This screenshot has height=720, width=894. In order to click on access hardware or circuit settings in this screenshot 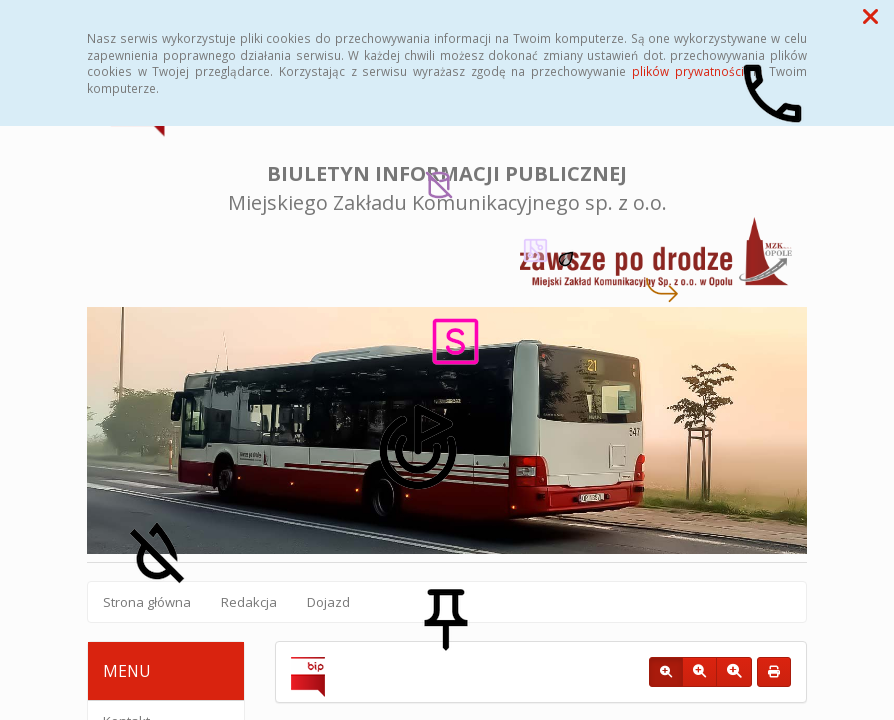, I will do `click(535, 250)`.